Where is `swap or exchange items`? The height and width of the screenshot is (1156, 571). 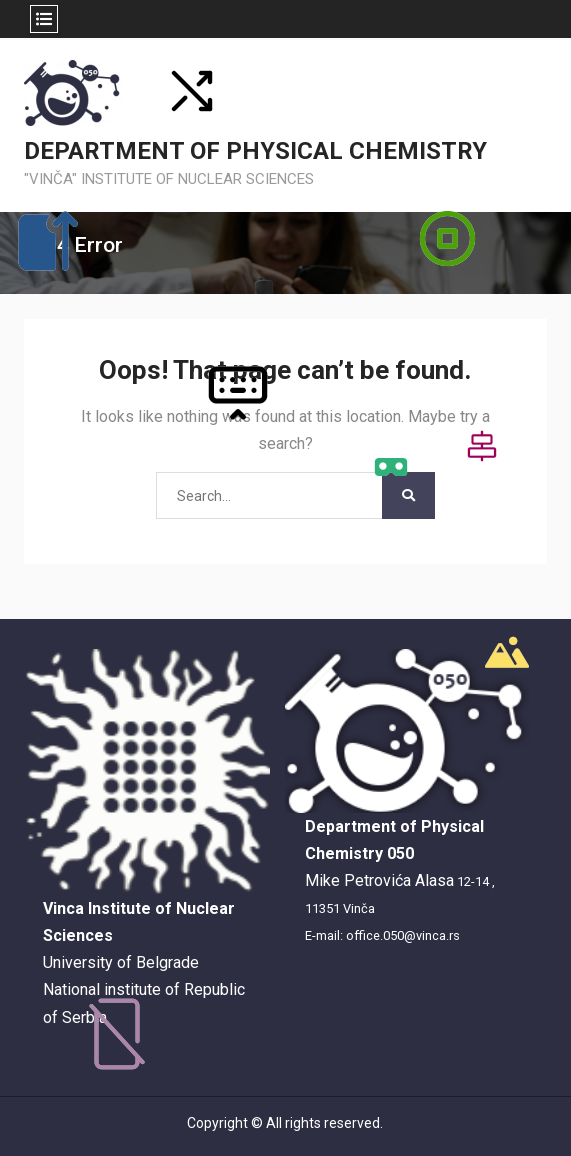 swap or exchange items is located at coordinates (192, 91).